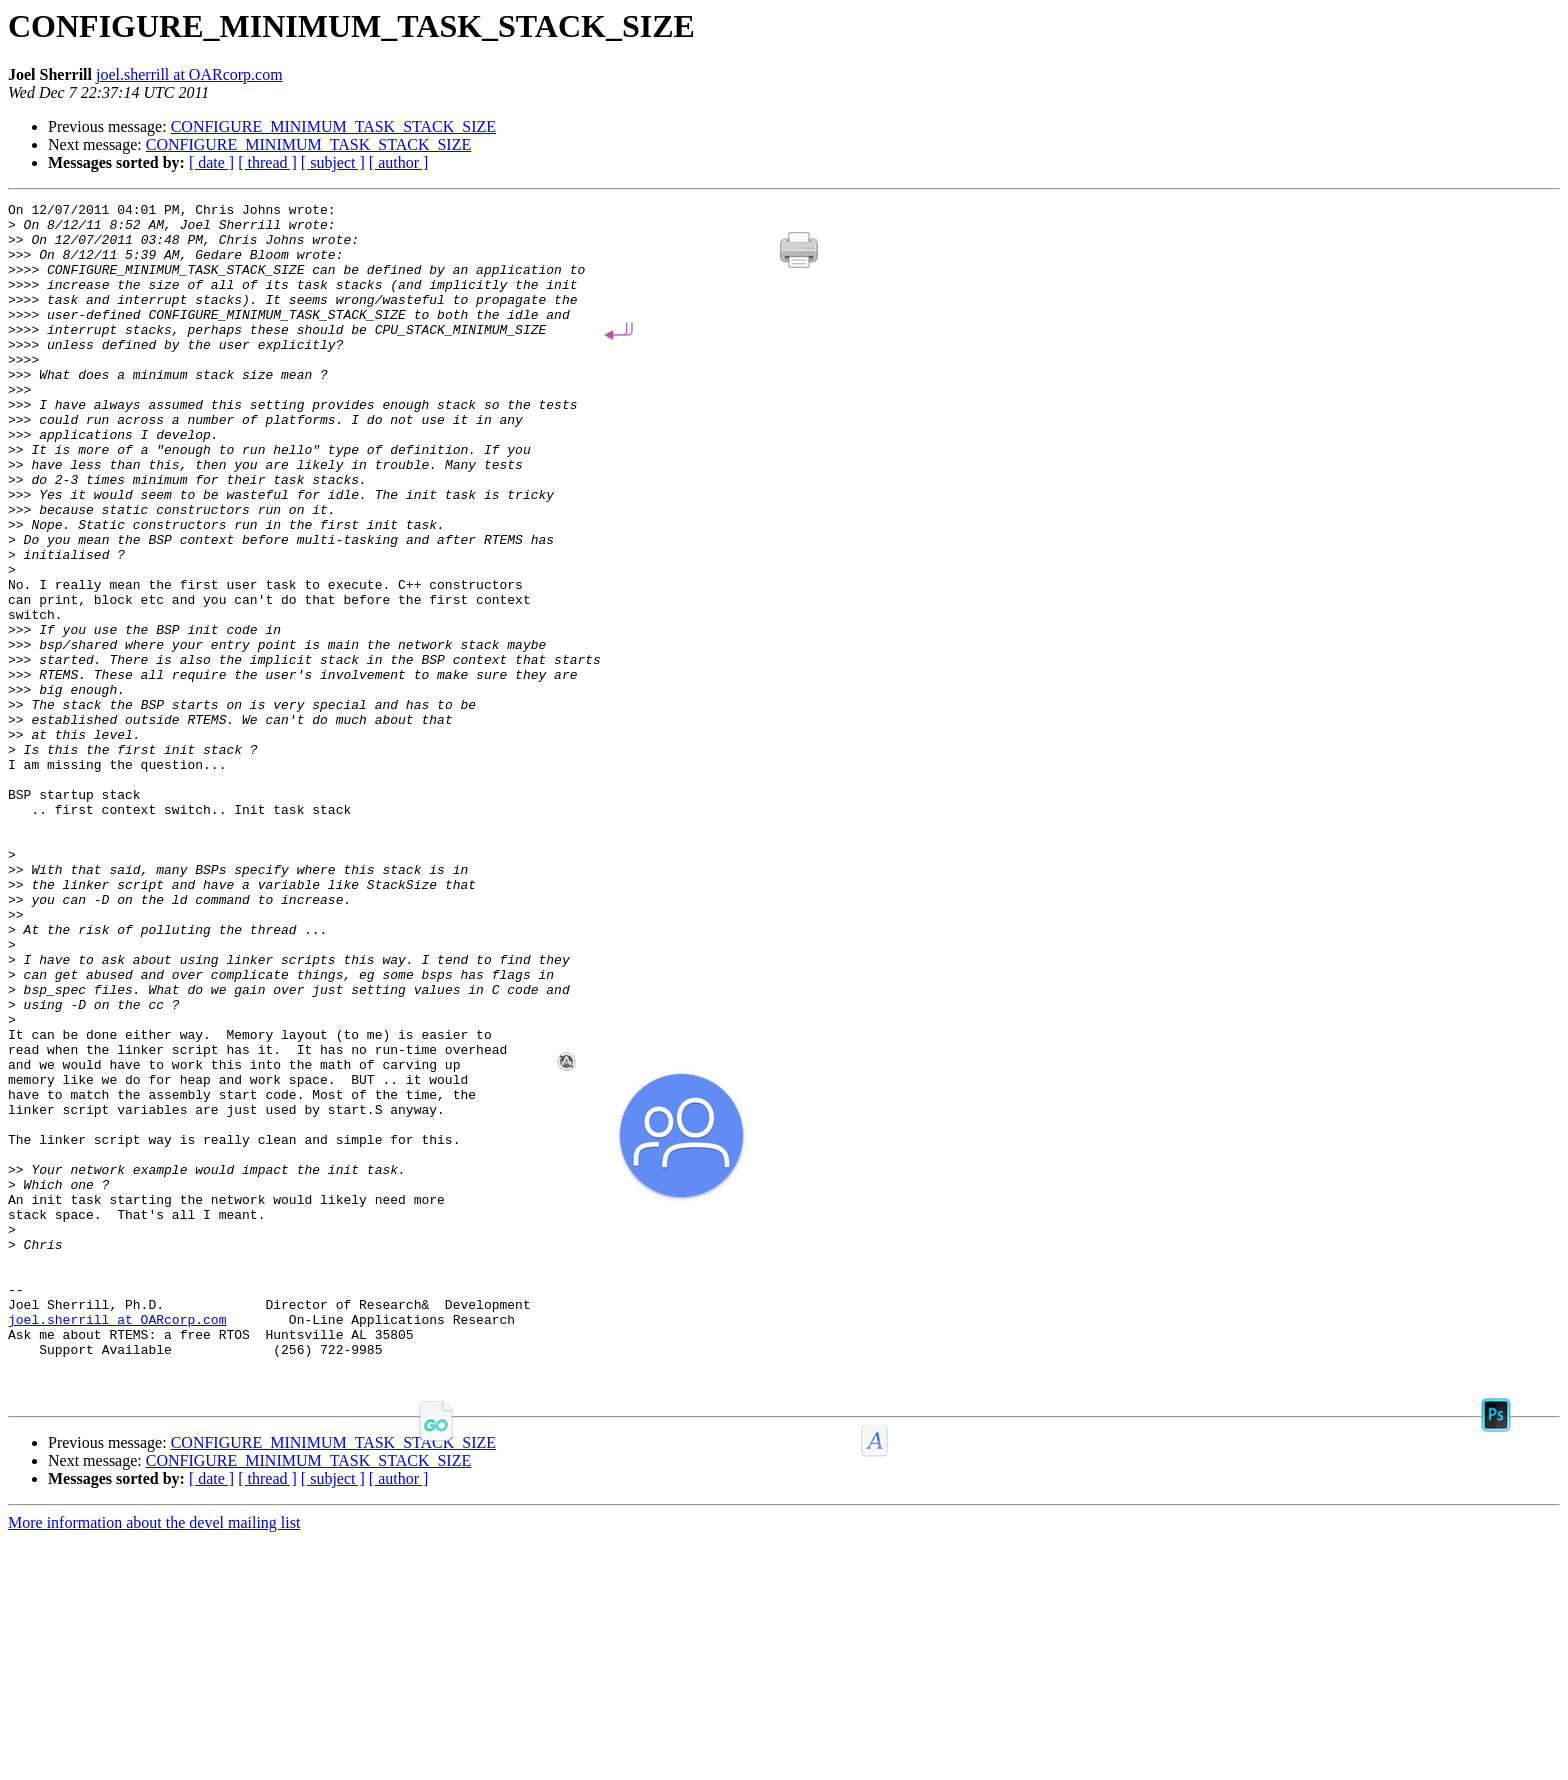  Describe the element at coordinates (436, 1421) in the screenshot. I see `a Go programming language source file` at that location.